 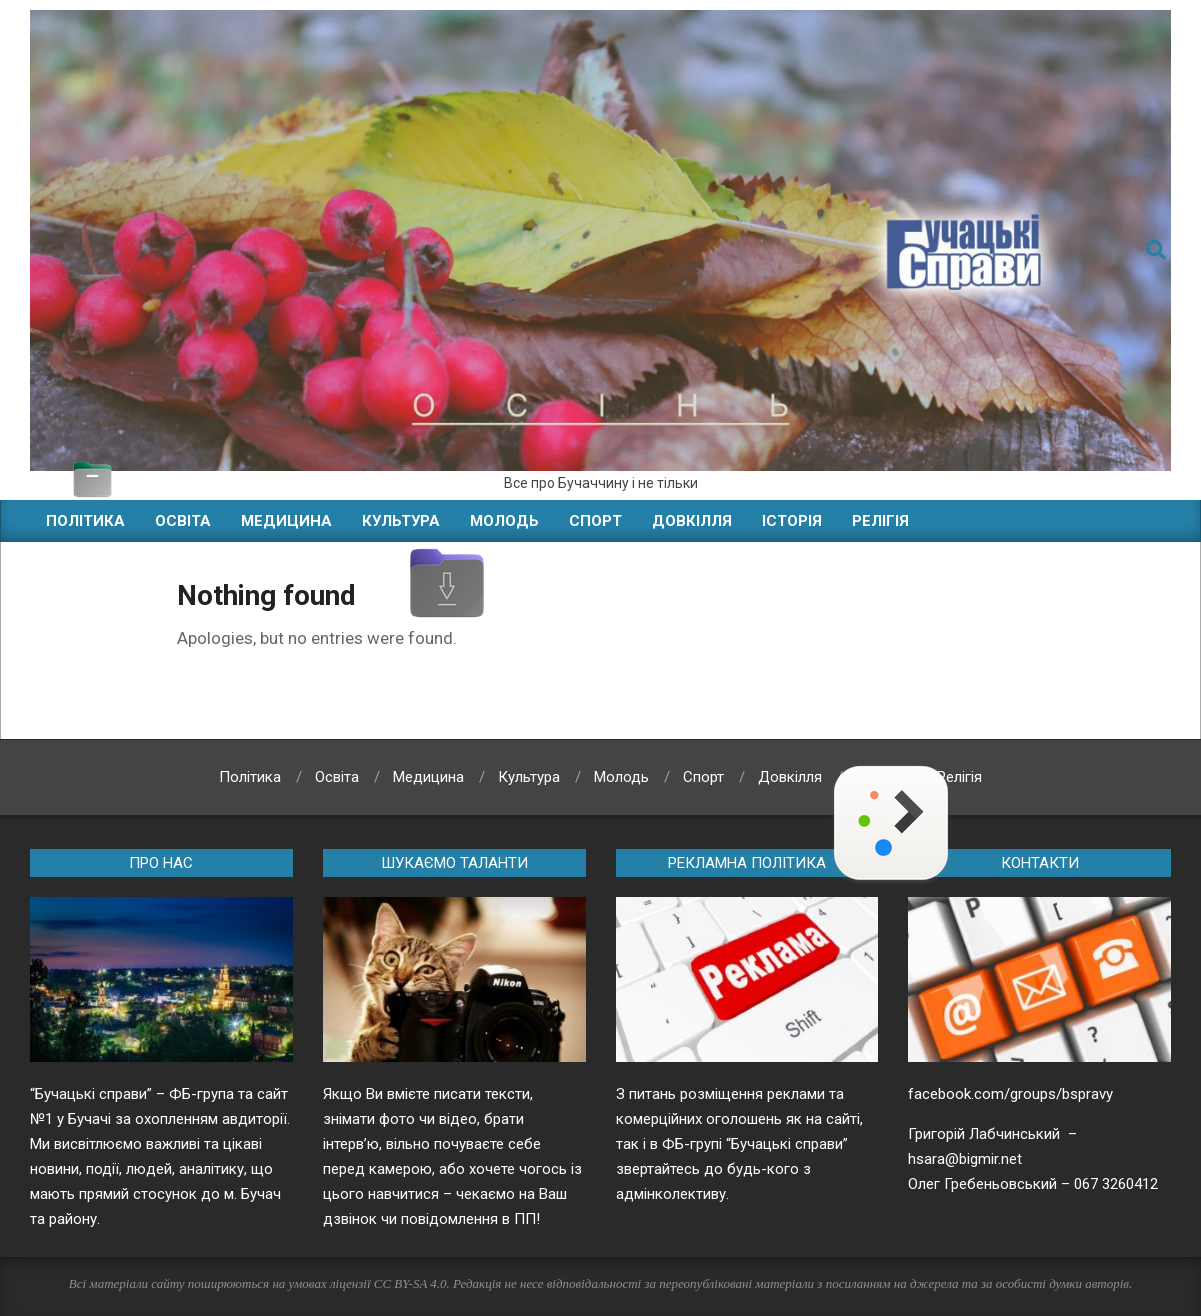 What do you see at coordinates (891, 823) in the screenshot?
I see `open the KDE Plasma application menu` at bounding box center [891, 823].